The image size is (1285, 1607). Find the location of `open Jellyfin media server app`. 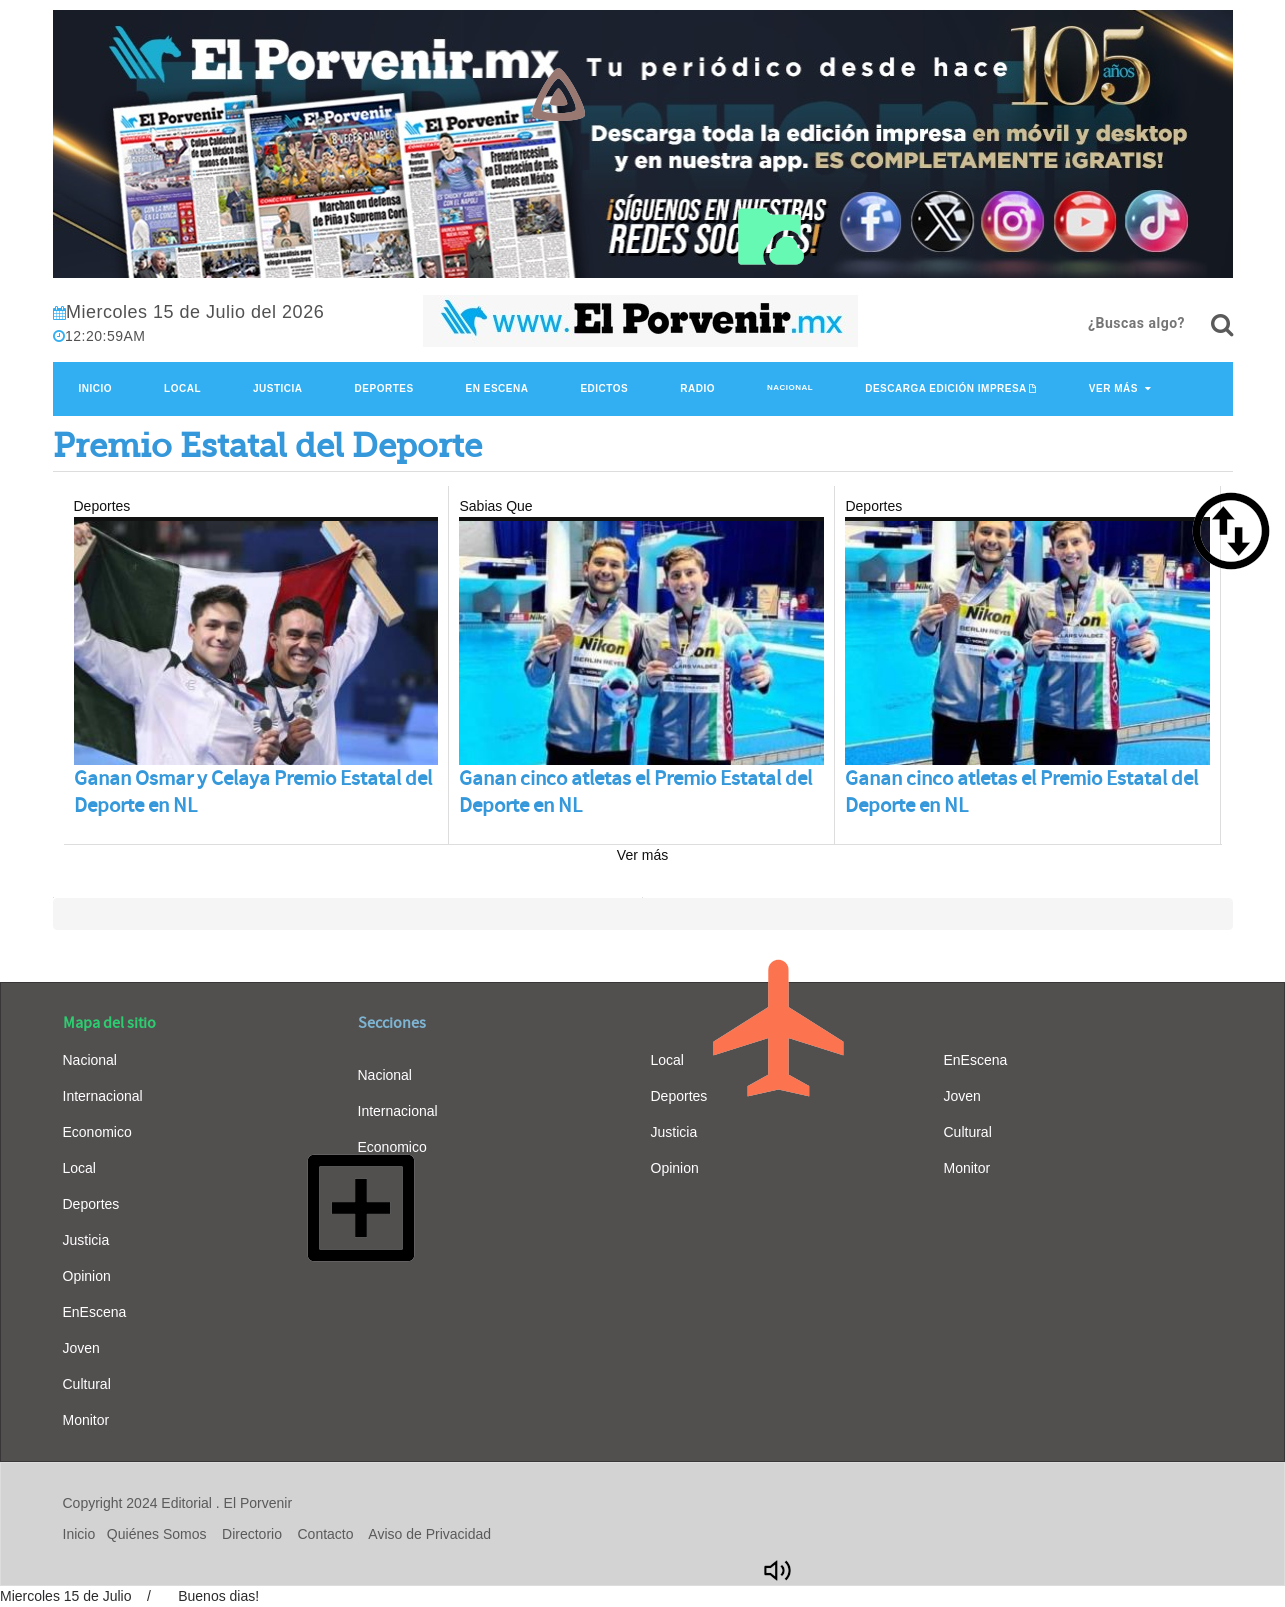

open Jellyfin media server app is located at coordinates (558, 94).